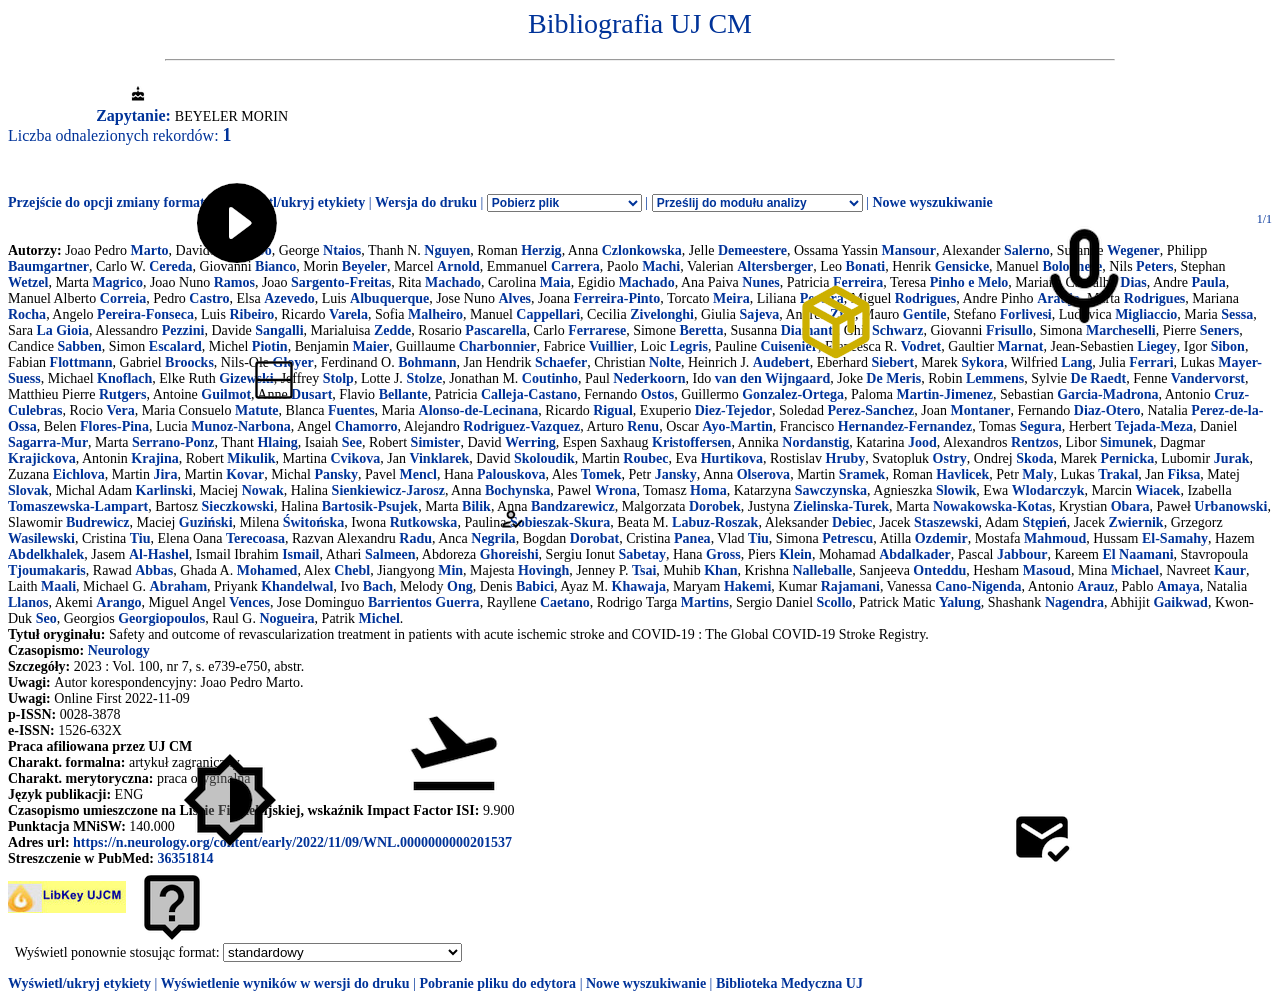 This screenshot has width=1280, height=992. I want to click on adjust screen brightness settings, so click(230, 800).